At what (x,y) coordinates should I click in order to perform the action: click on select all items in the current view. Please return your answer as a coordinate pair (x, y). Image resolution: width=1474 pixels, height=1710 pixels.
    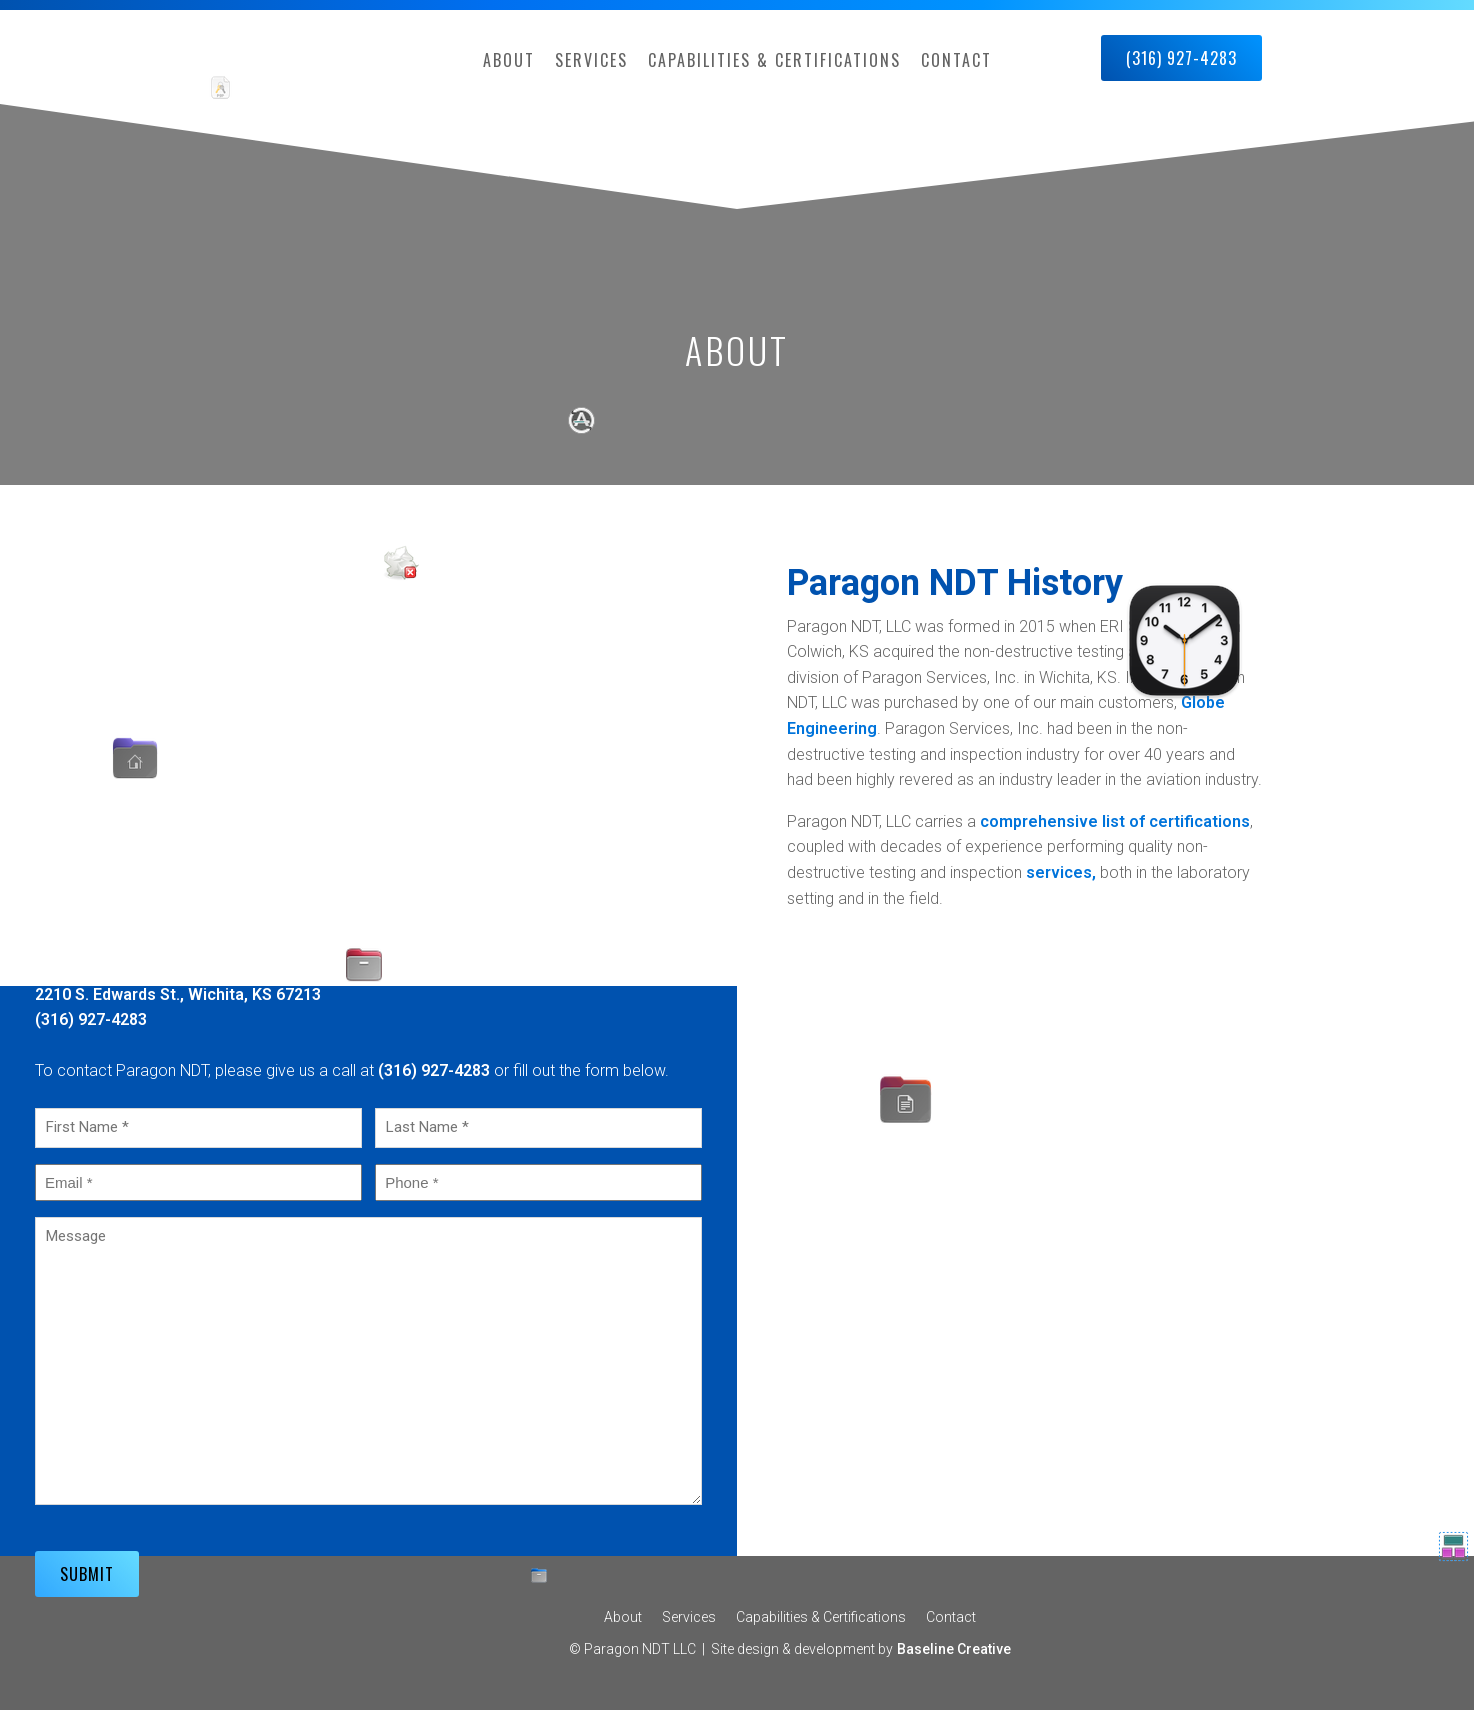
    Looking at the image, I should click on (1453, 1546).